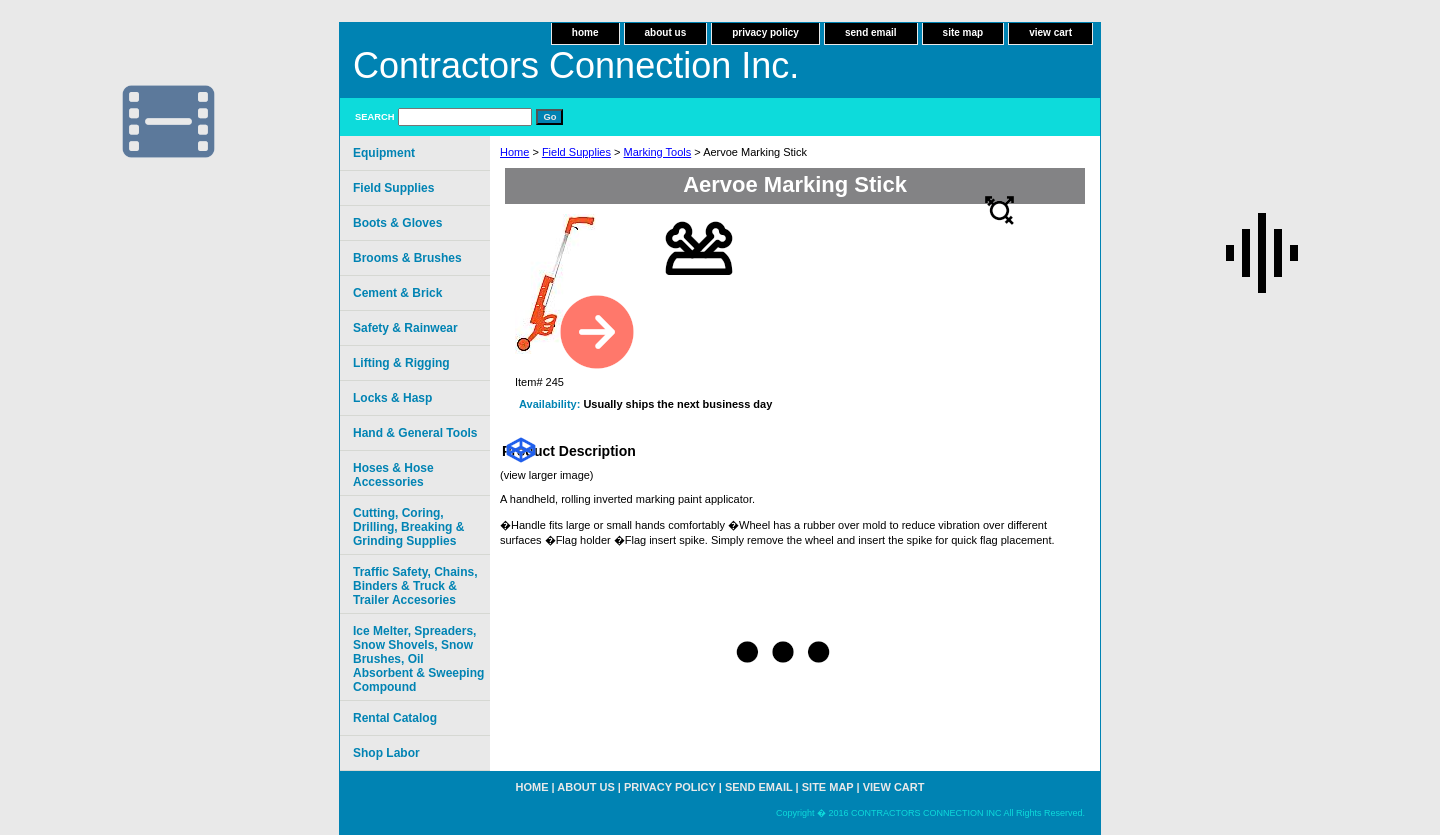 This screenshot has width=1440, height=835. What do you see at coordinates (1262, 253) in the screenshot?
I see `access audio equalizer settings` at bounding box center [1262, 253].